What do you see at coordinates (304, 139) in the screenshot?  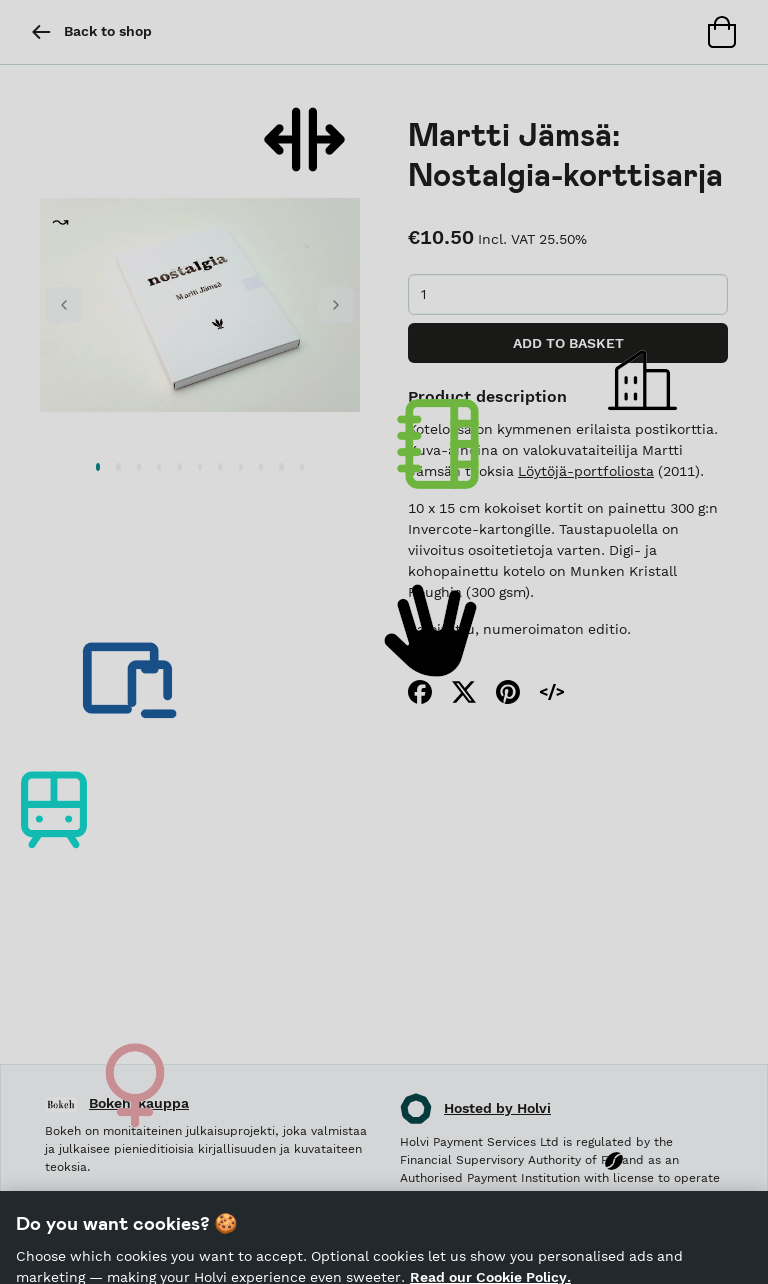 I see `split view horizontally` at bounding box center [304, 139].